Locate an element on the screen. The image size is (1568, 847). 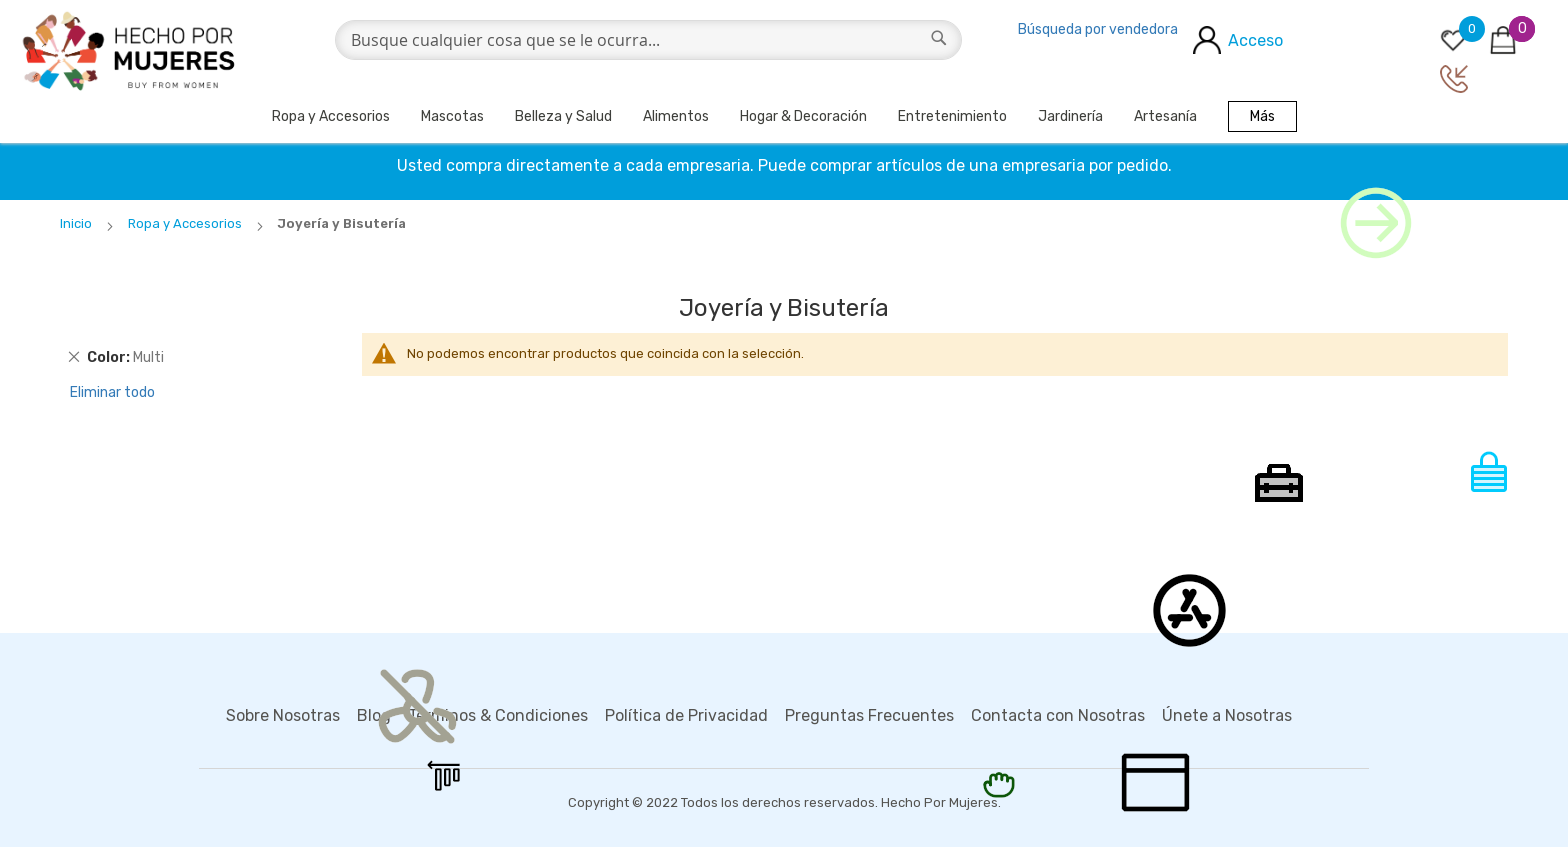
proceed to the next step is located at coordinates (1376, 223).